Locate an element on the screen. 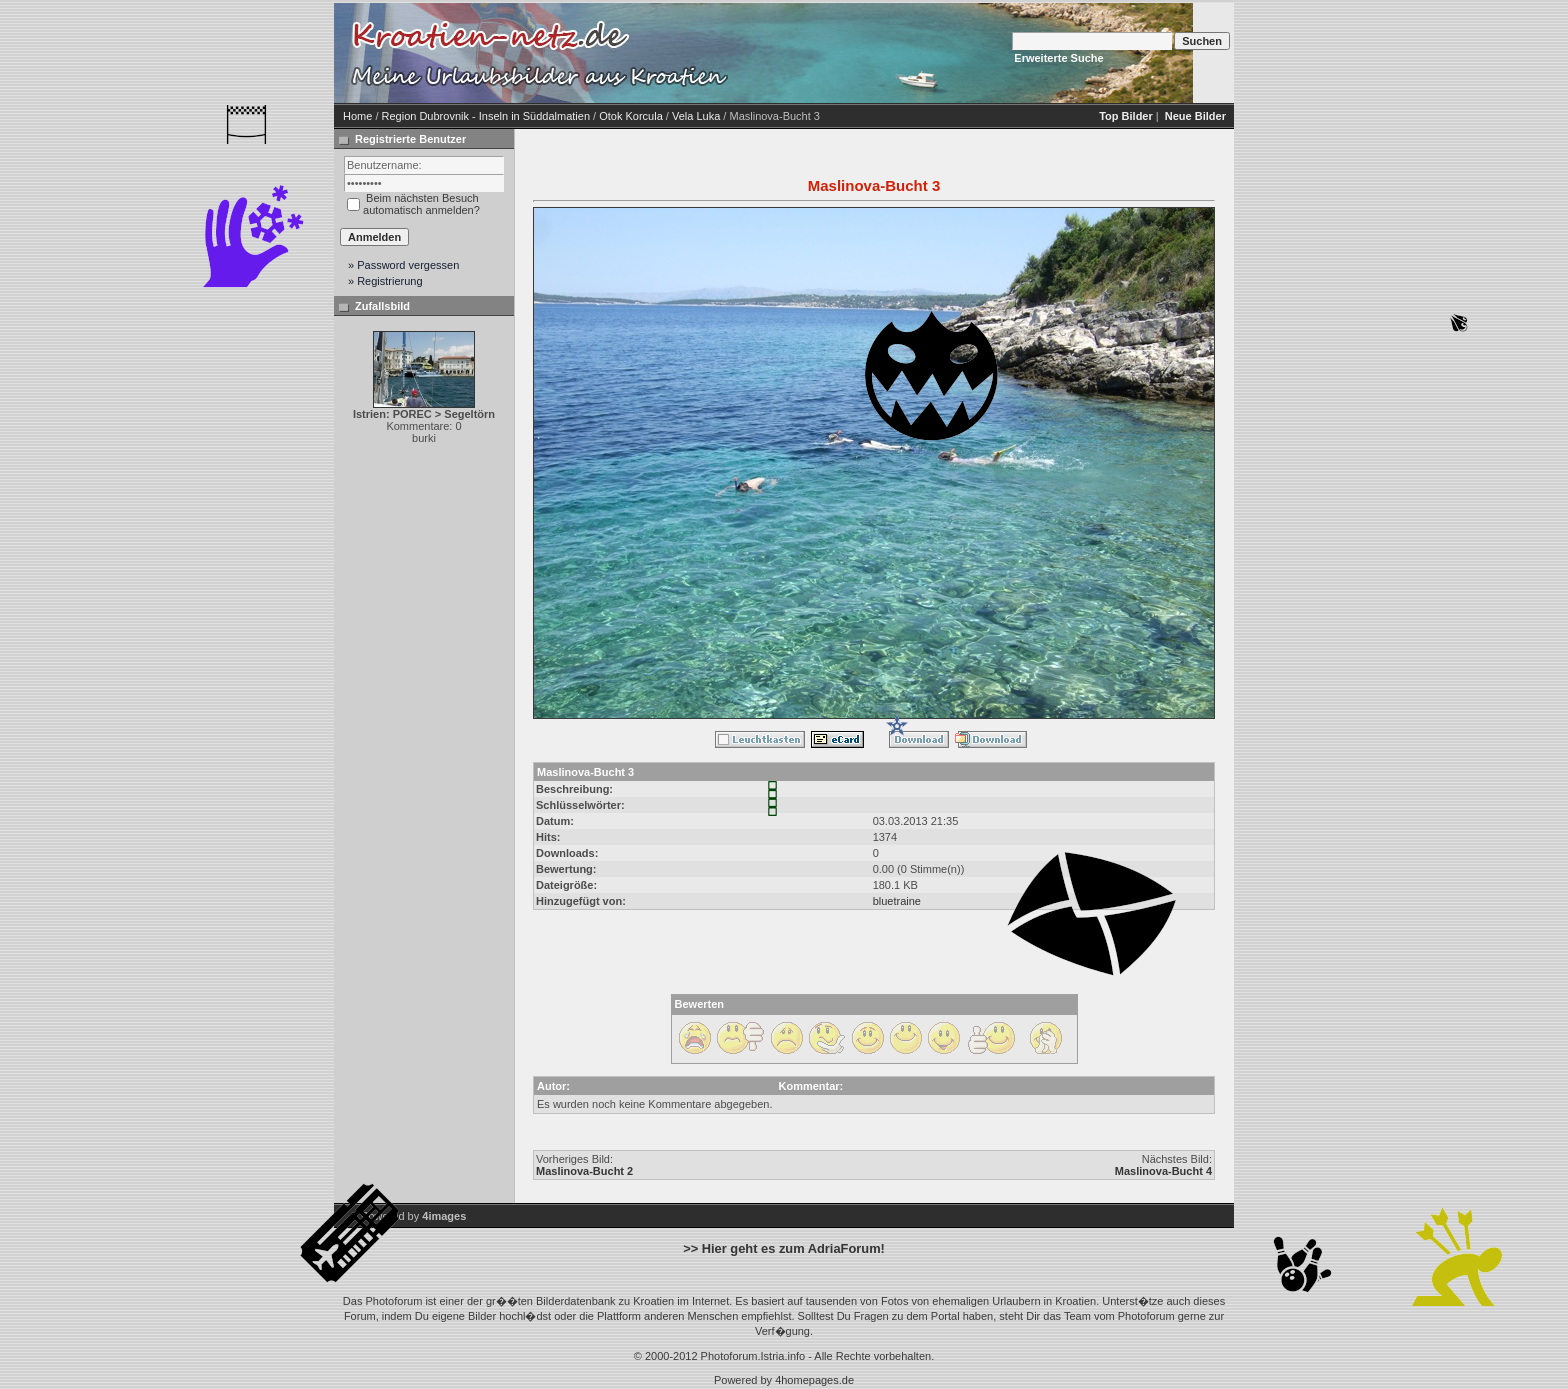 This screenshot has width=1568, height=1389. indicates defeated enemy or fallen character is located at coordinates (1456, 1255).